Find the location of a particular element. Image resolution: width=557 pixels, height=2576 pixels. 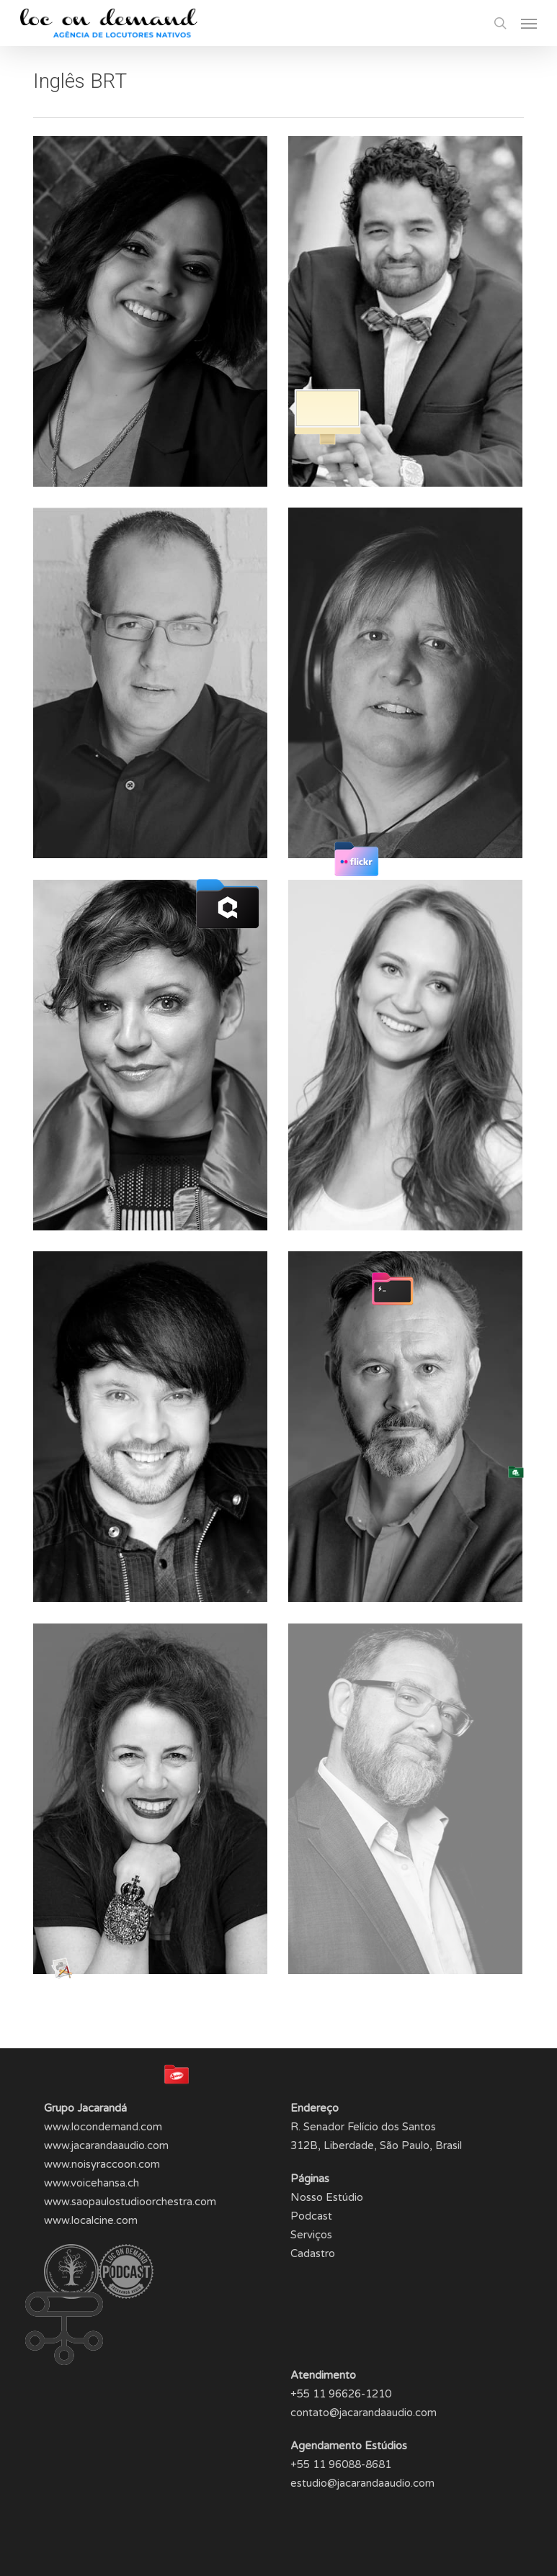

open folder containing flickr downloads or exports is located at coordinates (356, 860).